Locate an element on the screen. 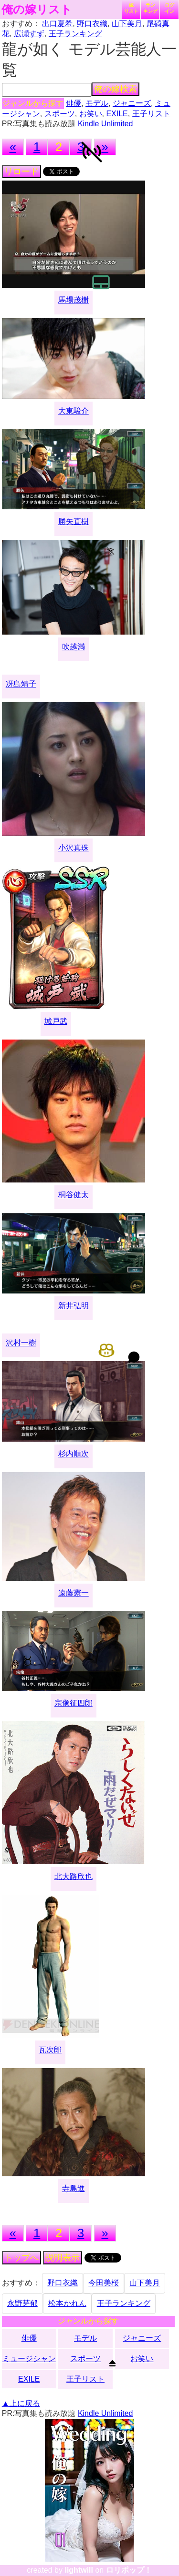  access github copilot AI coding assistant is located at coordinates (106, 1350).